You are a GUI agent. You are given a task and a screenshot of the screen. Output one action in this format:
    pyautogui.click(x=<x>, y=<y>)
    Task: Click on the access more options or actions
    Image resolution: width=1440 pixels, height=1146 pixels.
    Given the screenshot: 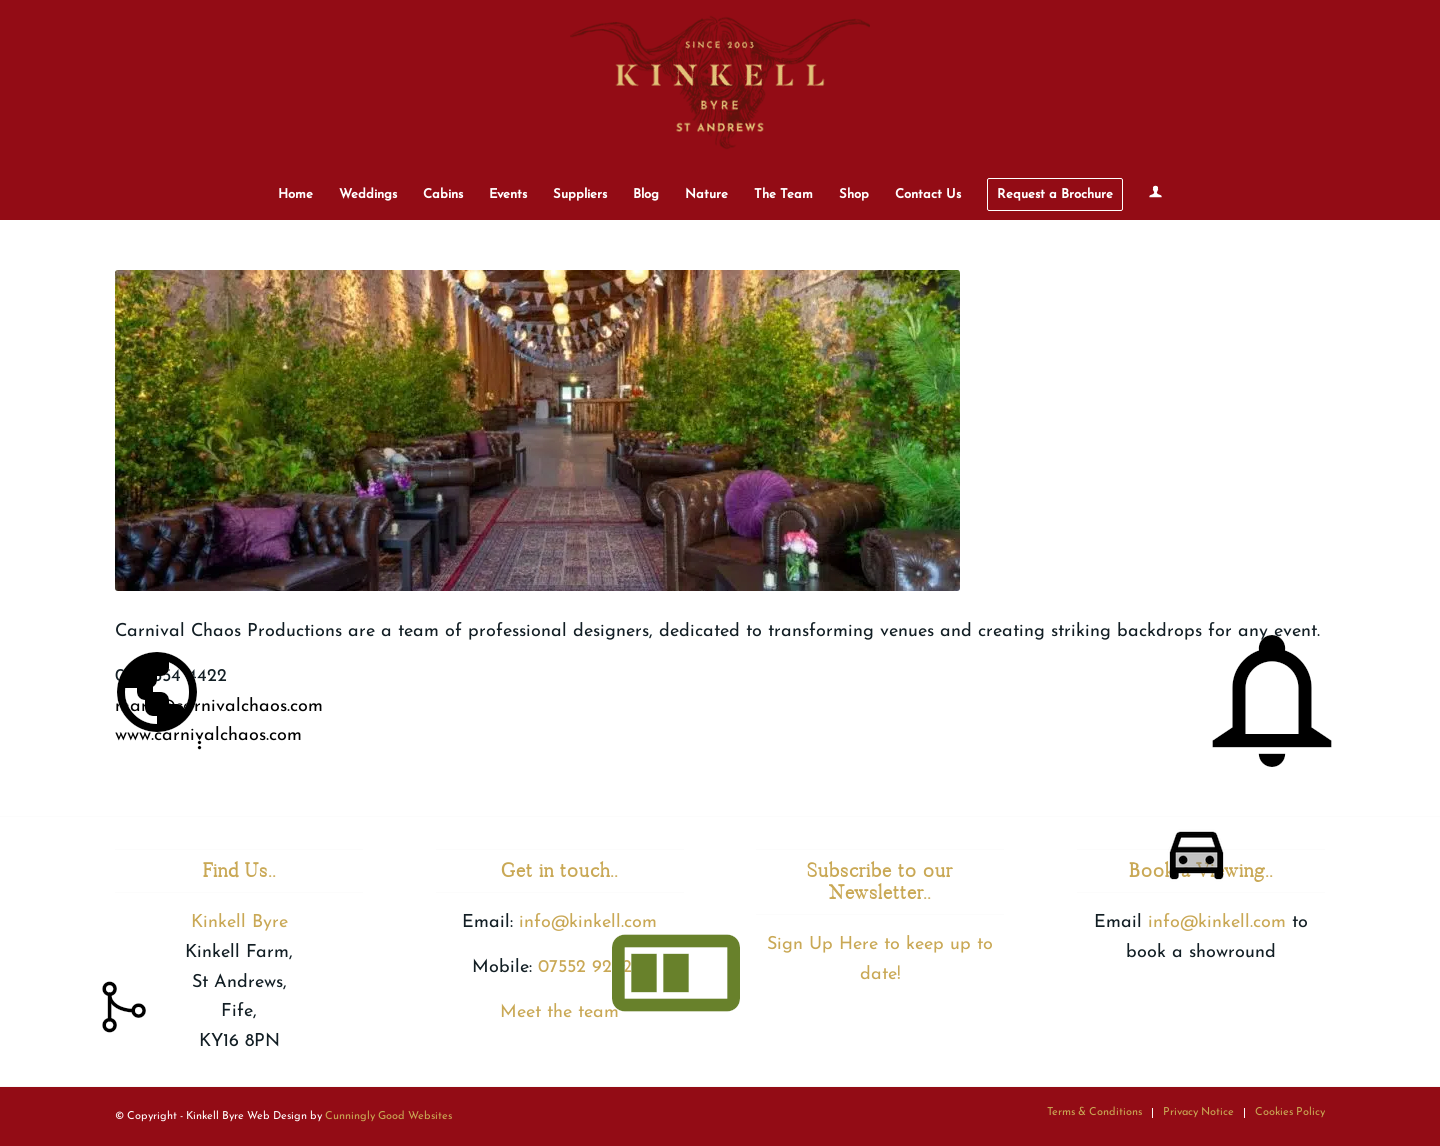 What is the action you would take?
    pyautogui.click(x=199, y=742)
    